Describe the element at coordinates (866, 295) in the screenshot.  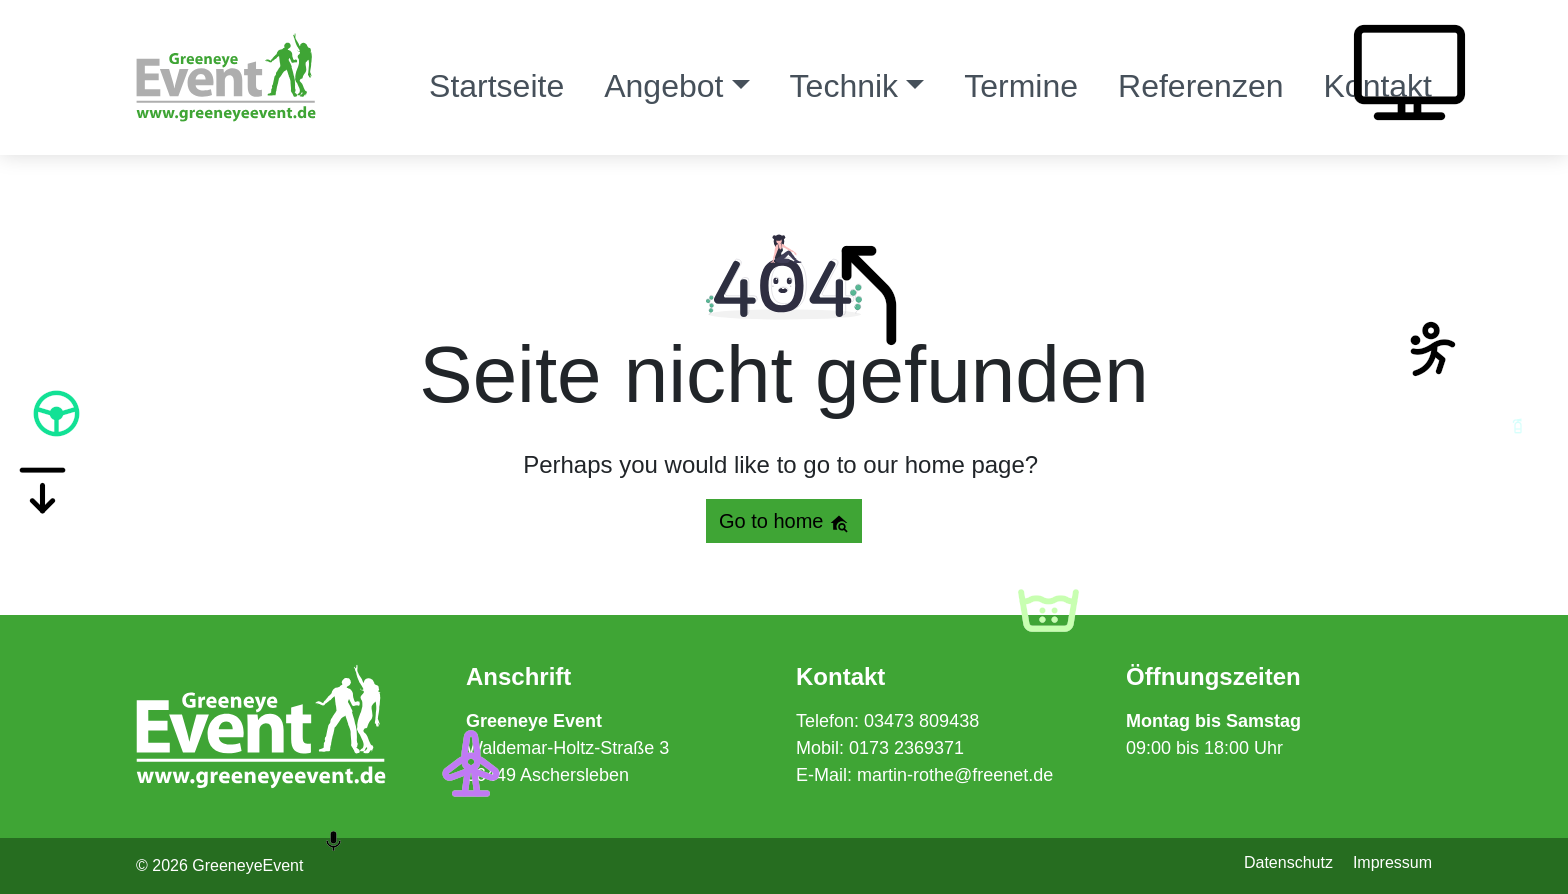
I see `bear left at the next turn` at that location.